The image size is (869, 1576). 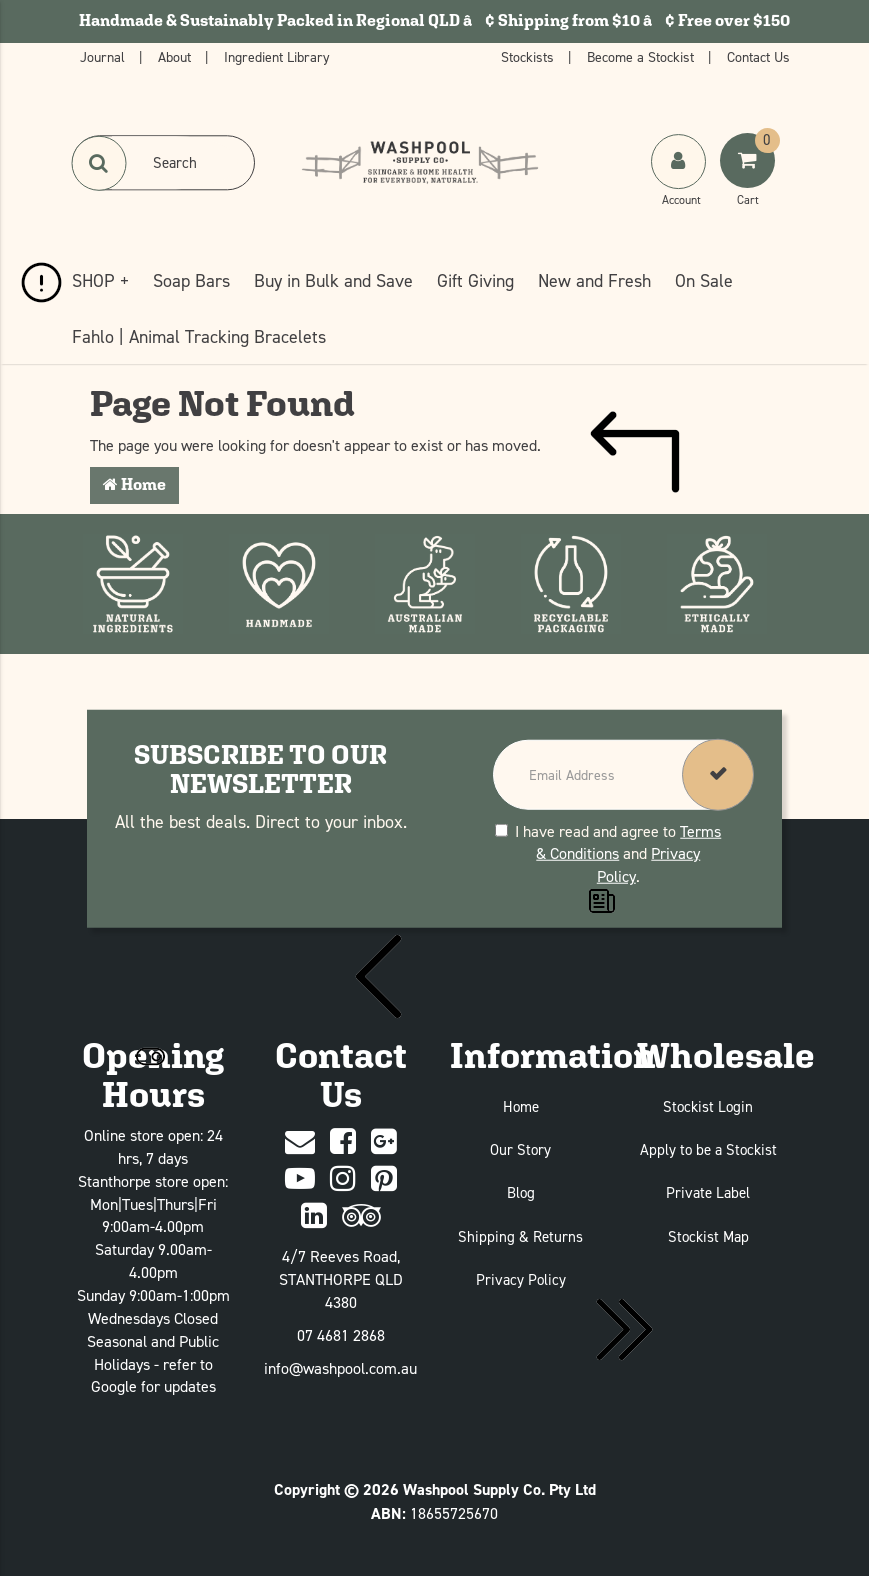 What do you see at coordinates (41, 282) in the screenshot?
I see `indicates a warning or alert requiring attention` at bounding box center [41, 282].